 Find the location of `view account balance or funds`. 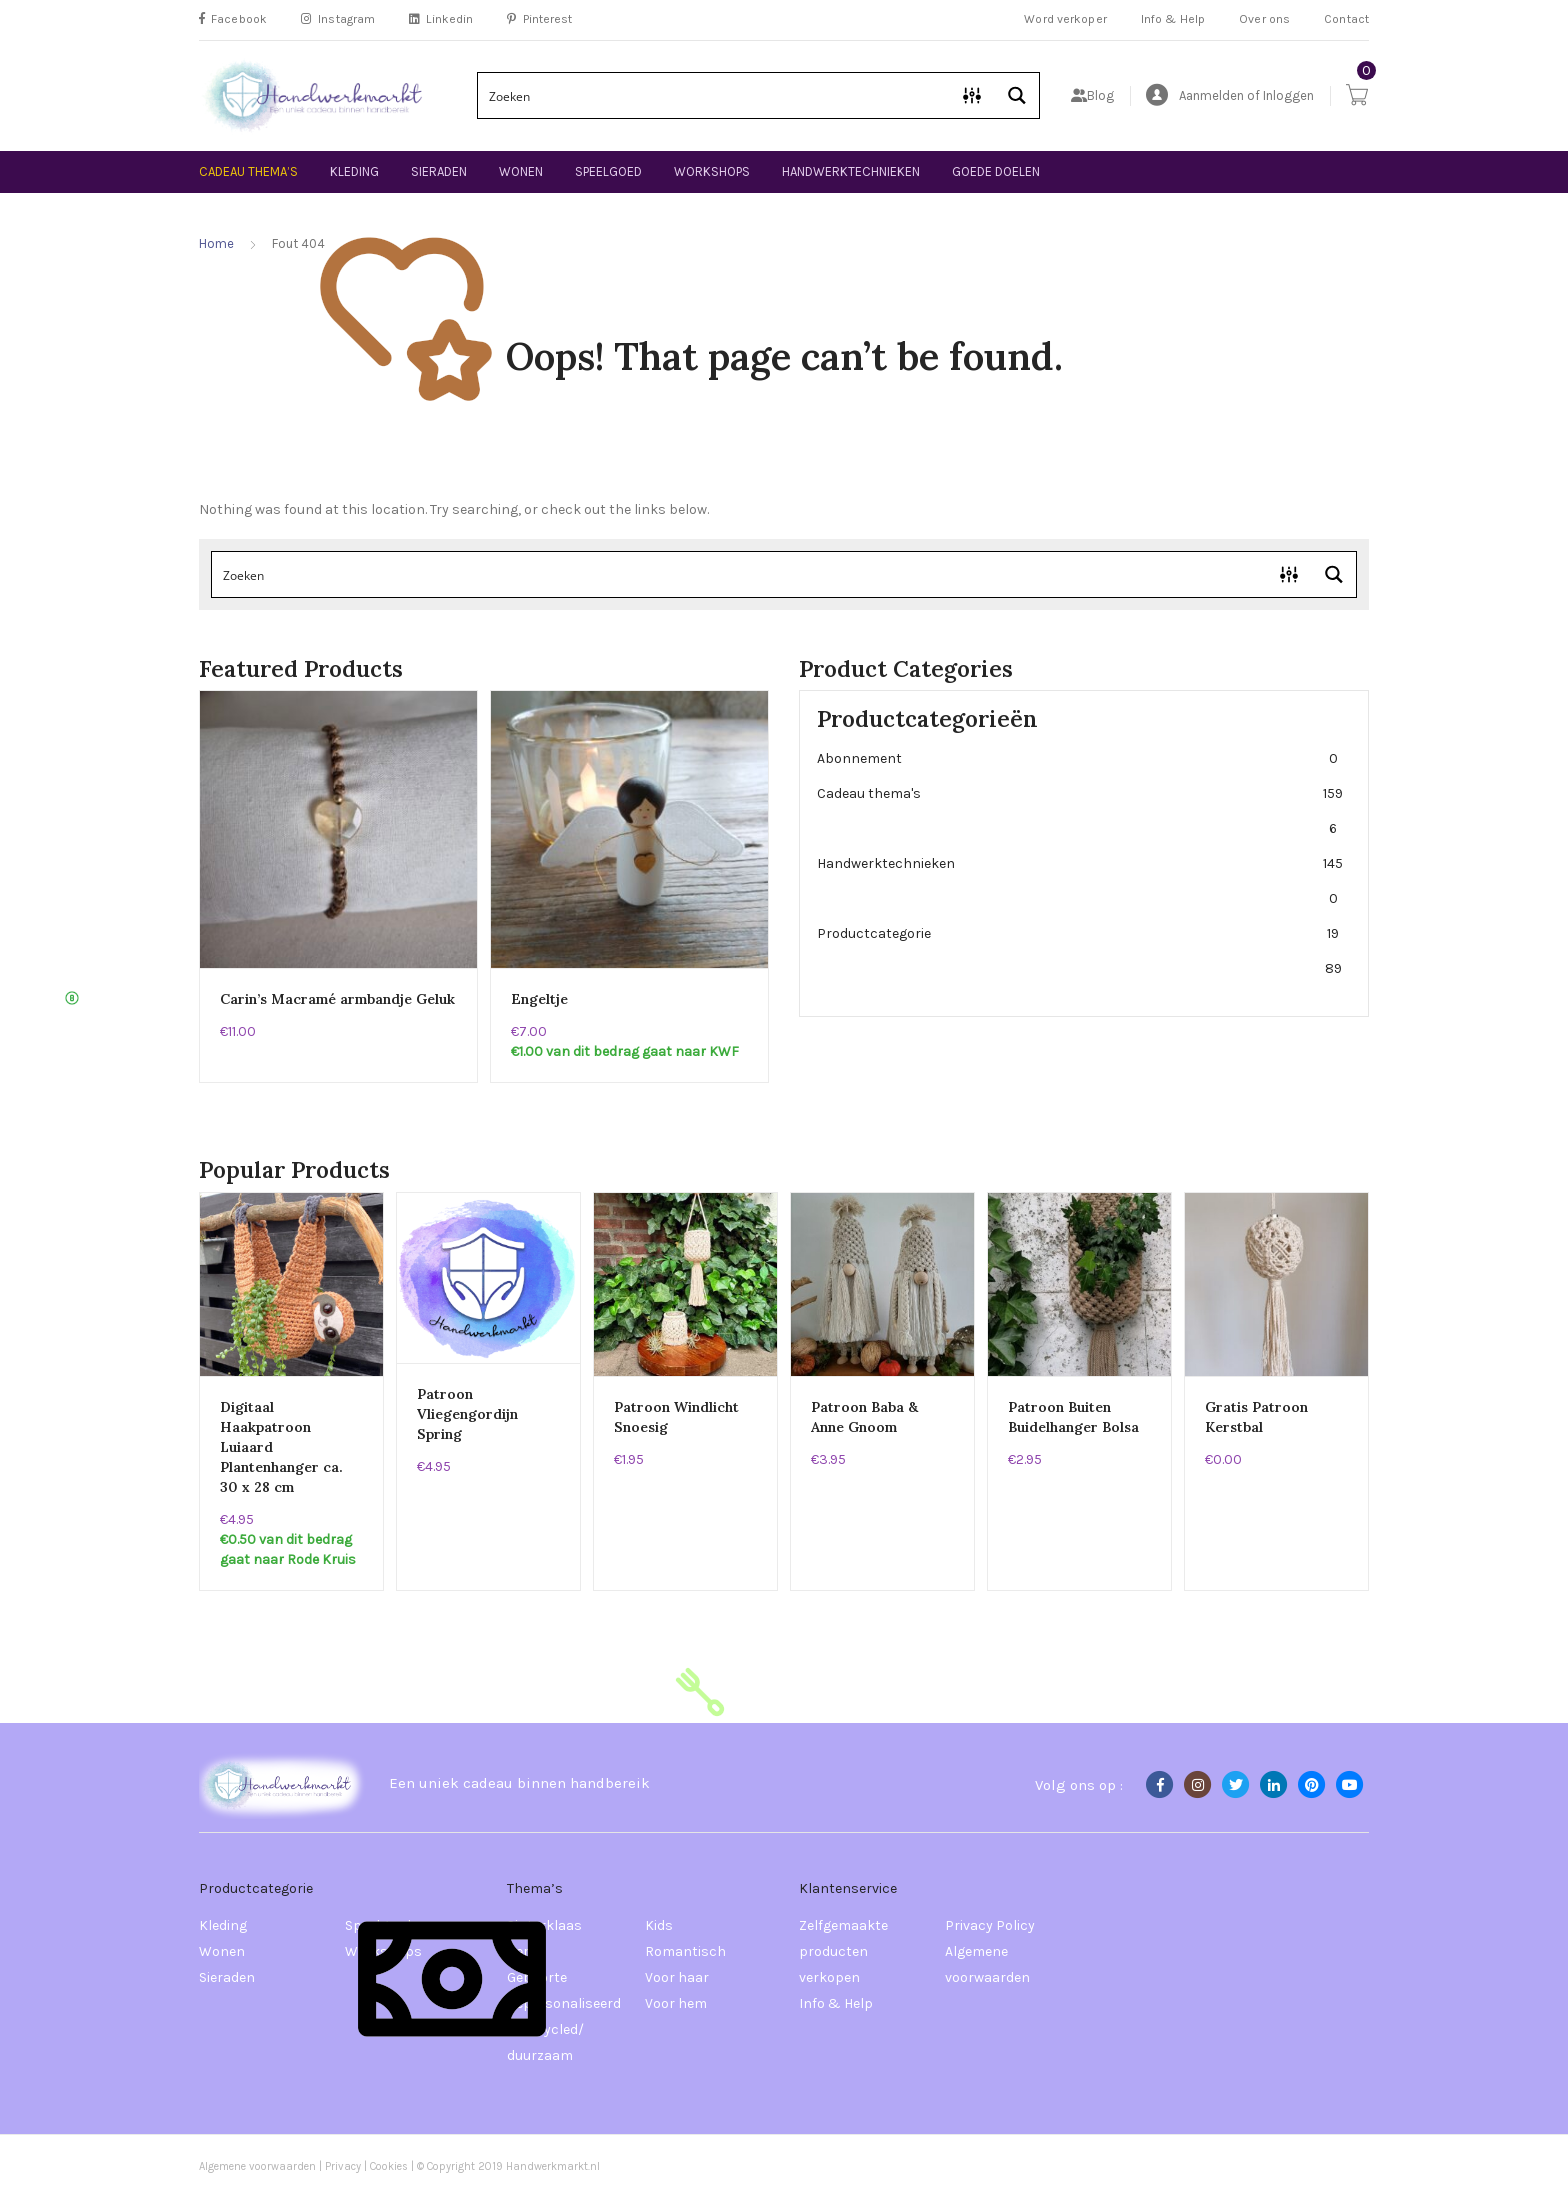

view account balance or funds is located at coordinates (452, 1979).